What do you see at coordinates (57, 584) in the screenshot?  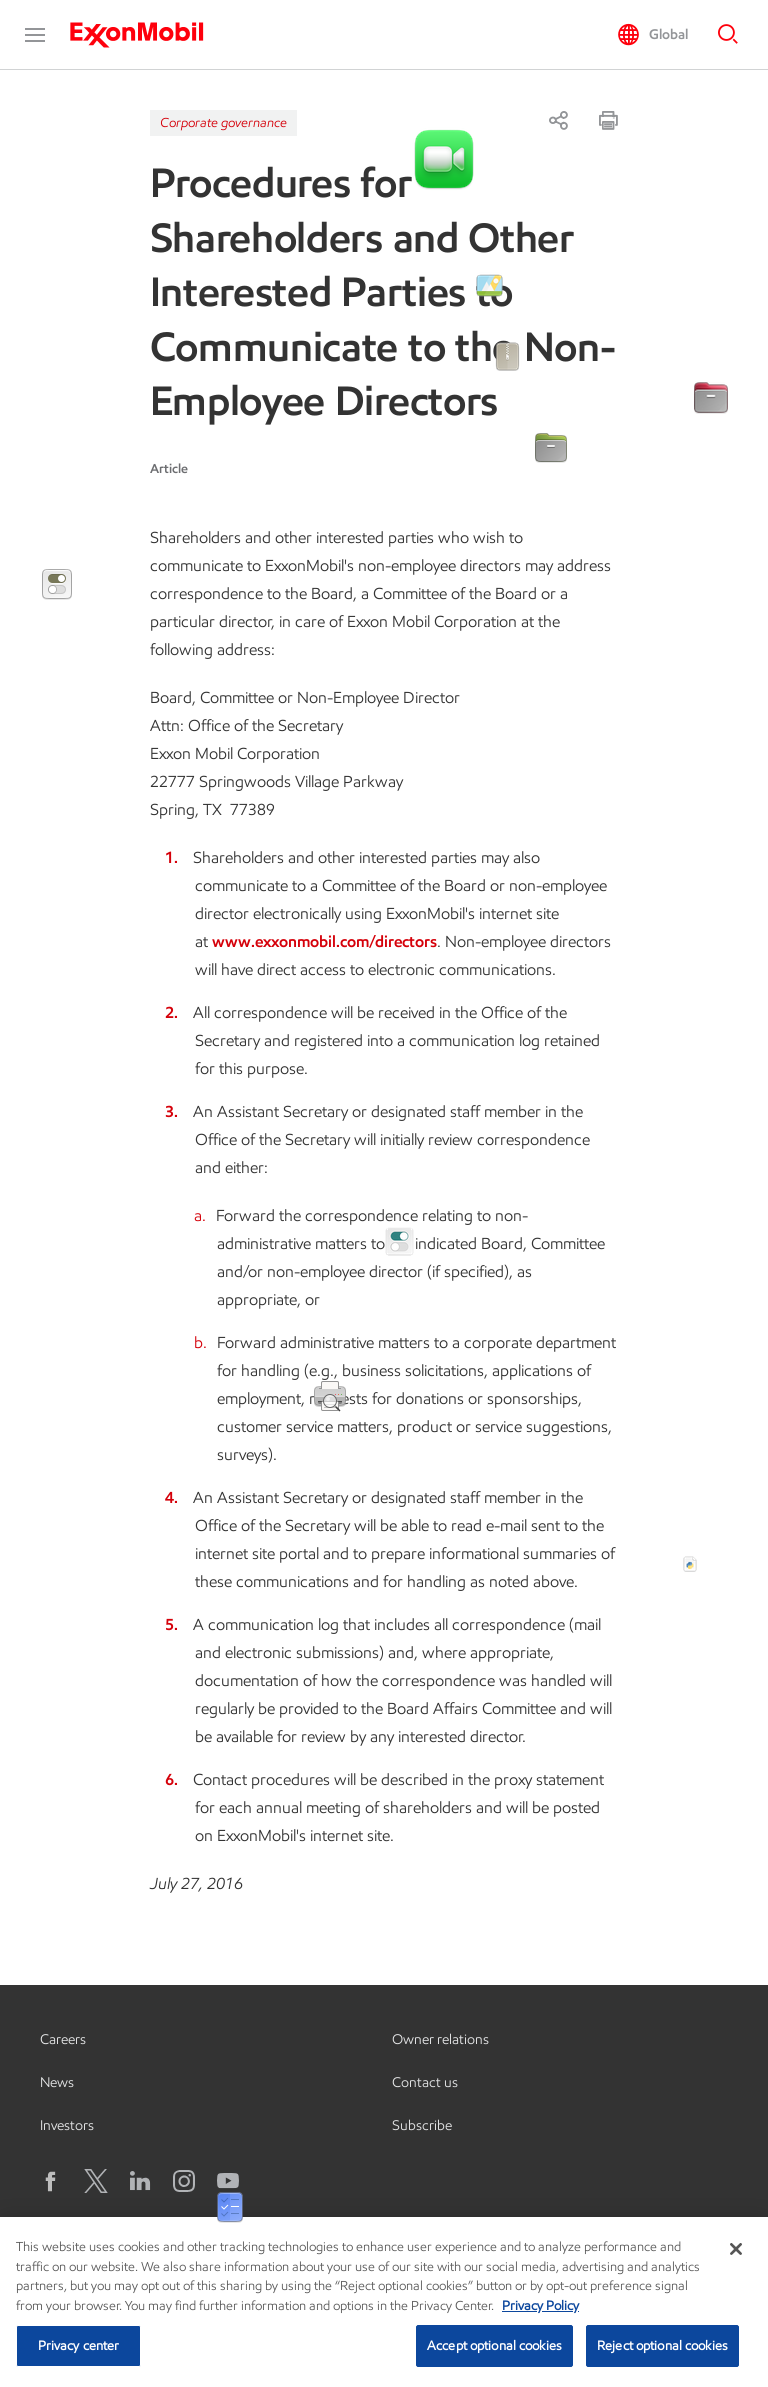 I see `open desktop preferences or settings` at bounding box center [57, 584].